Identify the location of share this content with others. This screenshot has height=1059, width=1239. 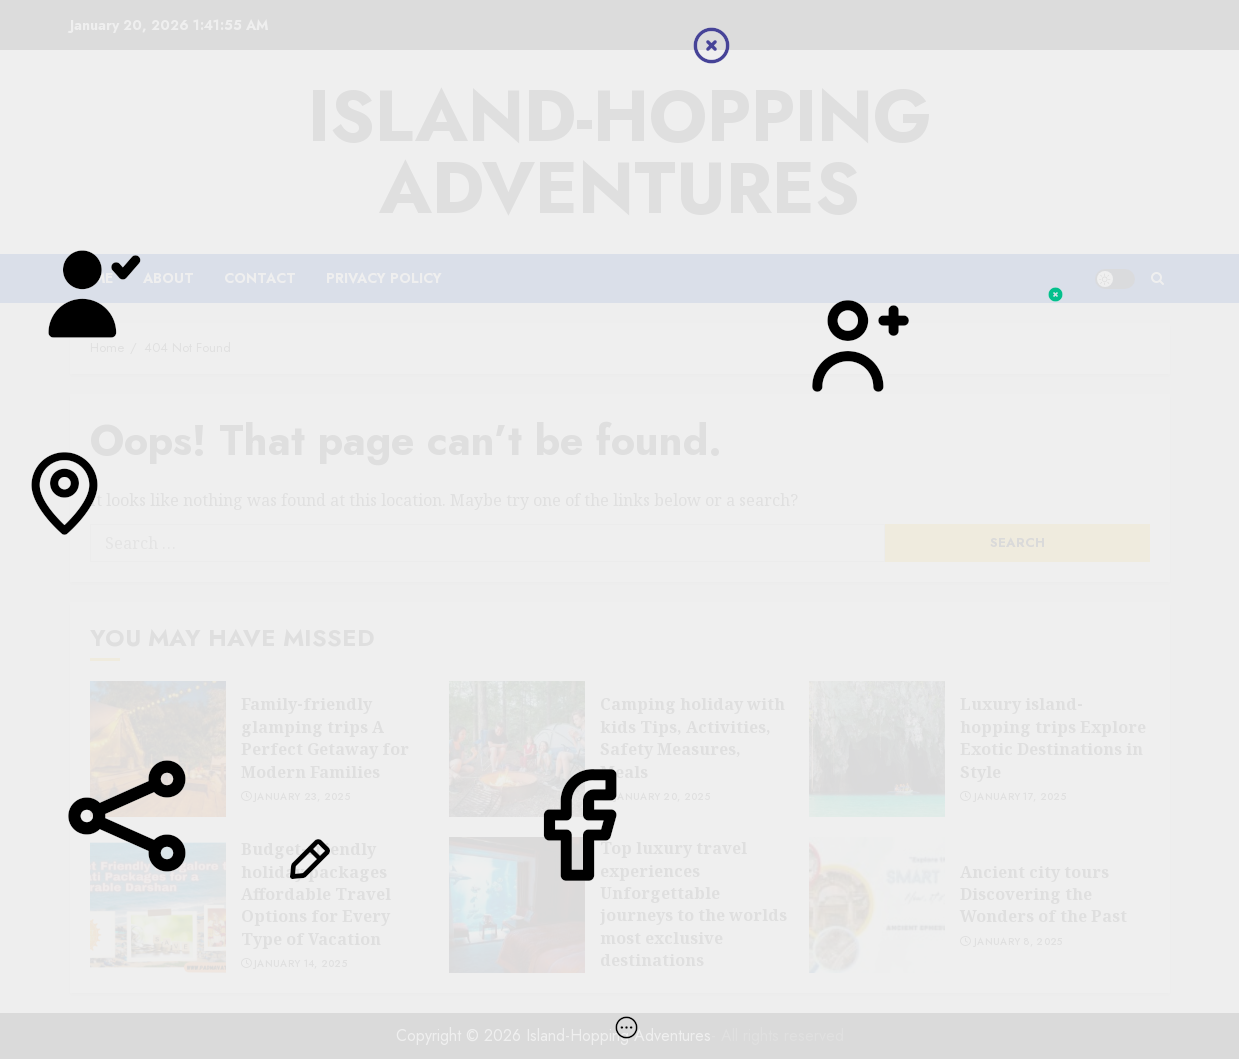
(130, 816).